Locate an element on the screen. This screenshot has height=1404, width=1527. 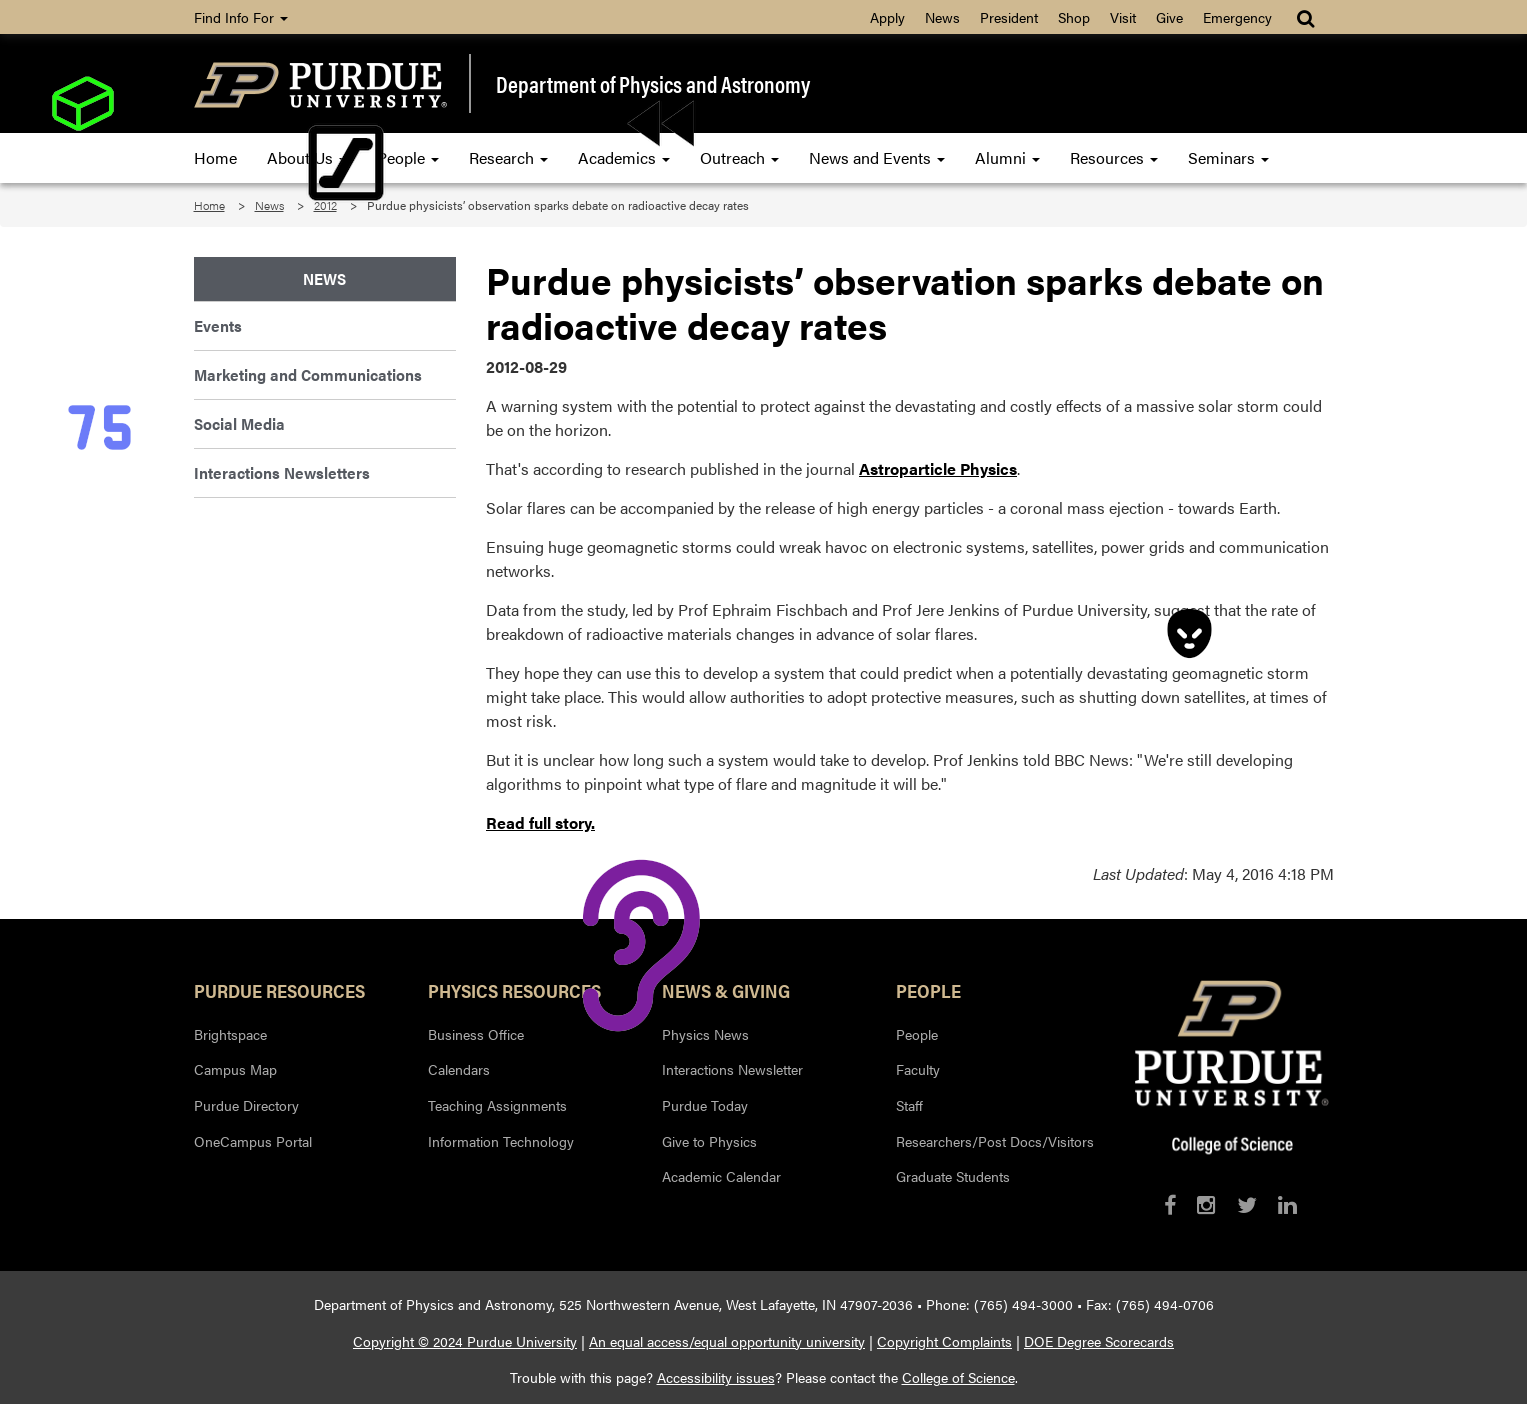
access audio or sound settings is located at coordinates (637, 945).